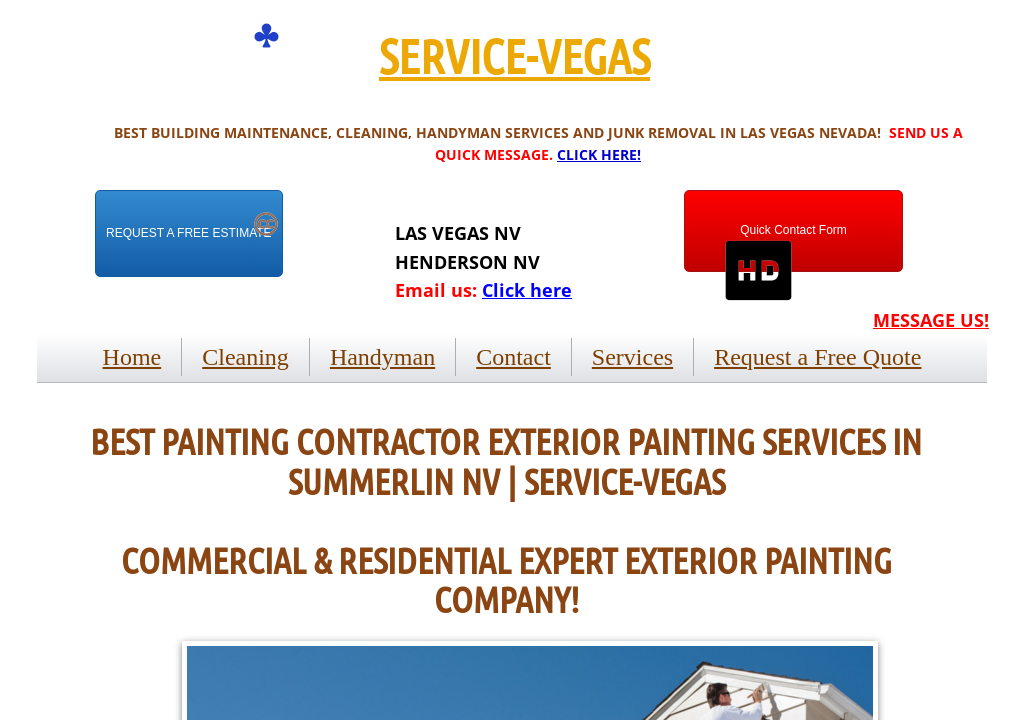 This screenshot has height=720, width=1024. What do you see at coordinates (758, 270) in the screenshot?
I see `indicates high definition video quality` at bounding box center [758, 270].